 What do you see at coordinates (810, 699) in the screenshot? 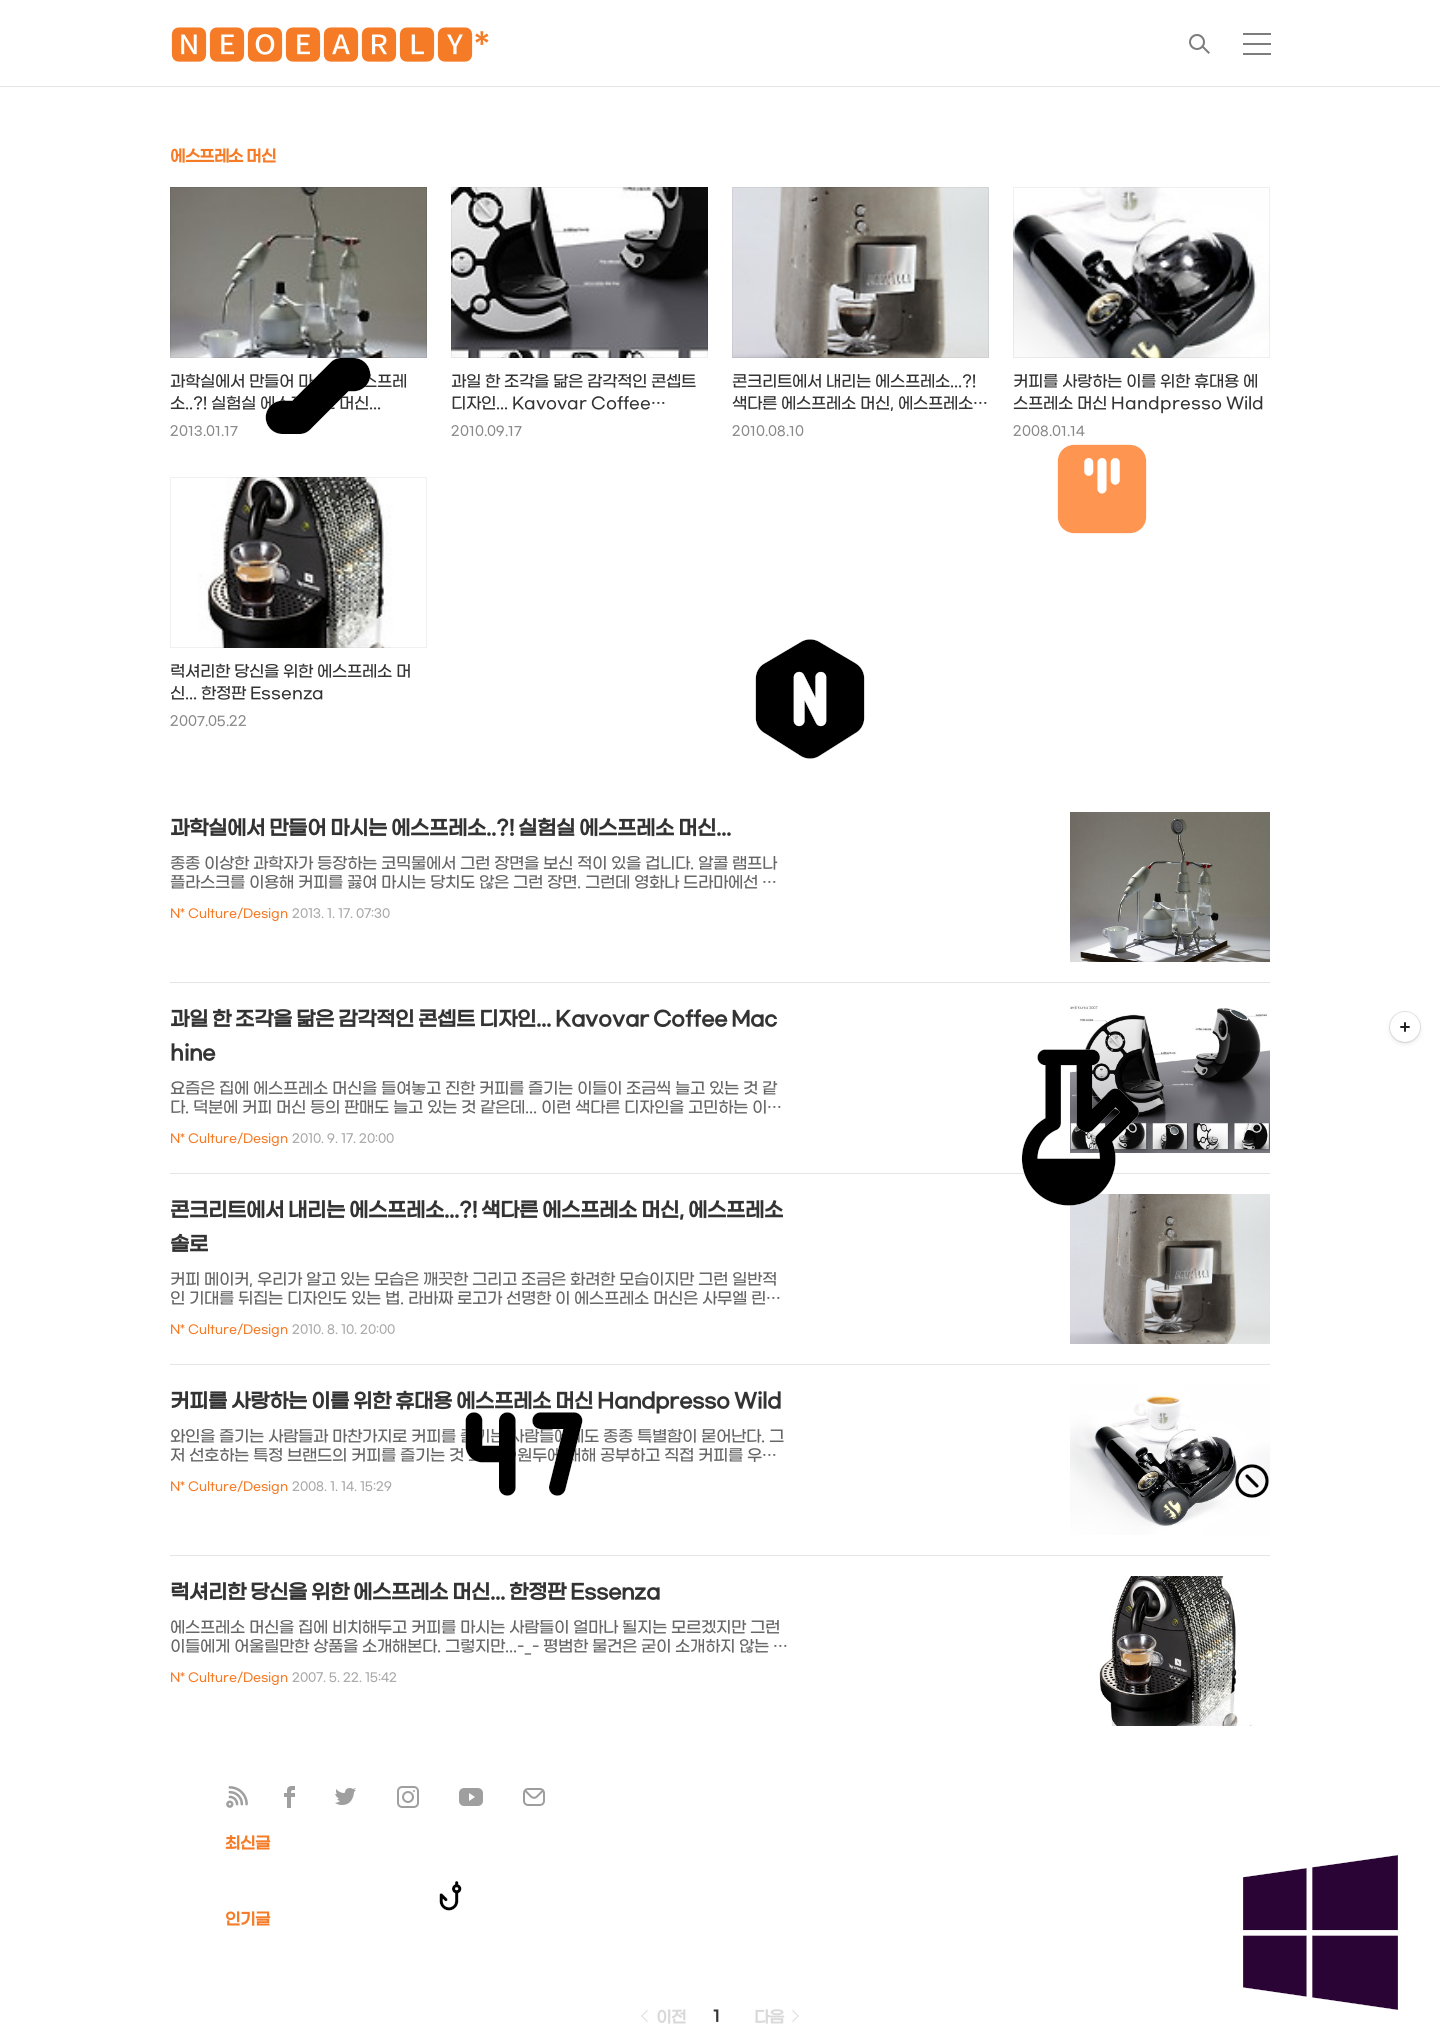
I see `indicates a notification or new item` at bounding box center [810, 699].